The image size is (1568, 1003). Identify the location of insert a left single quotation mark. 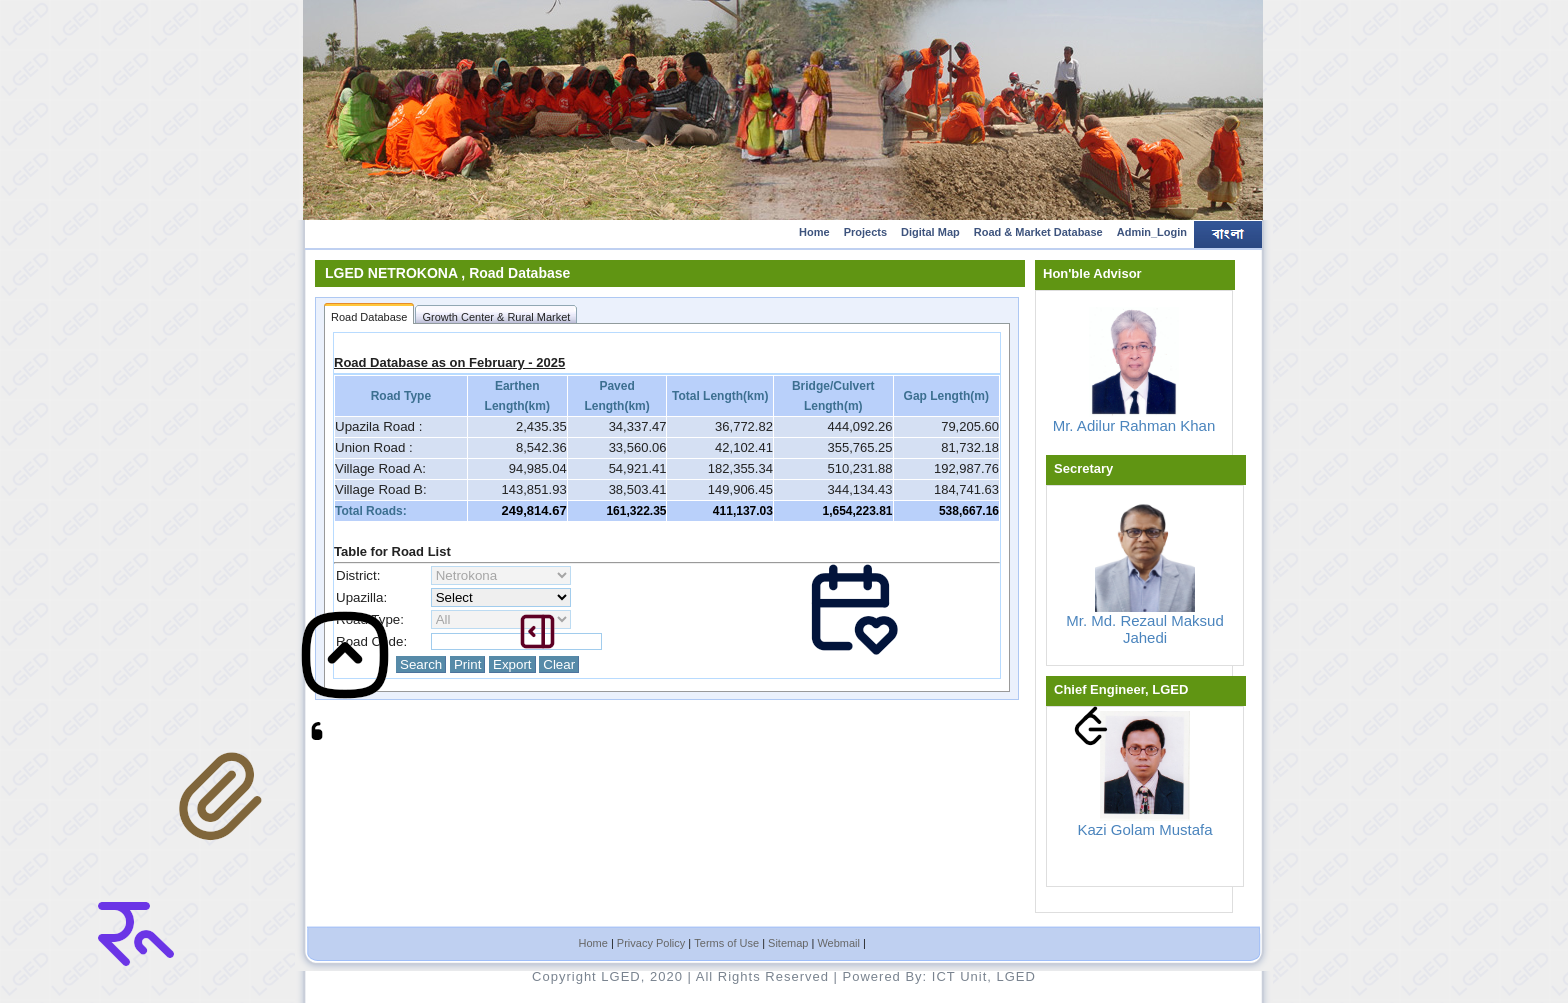
(317, 731).